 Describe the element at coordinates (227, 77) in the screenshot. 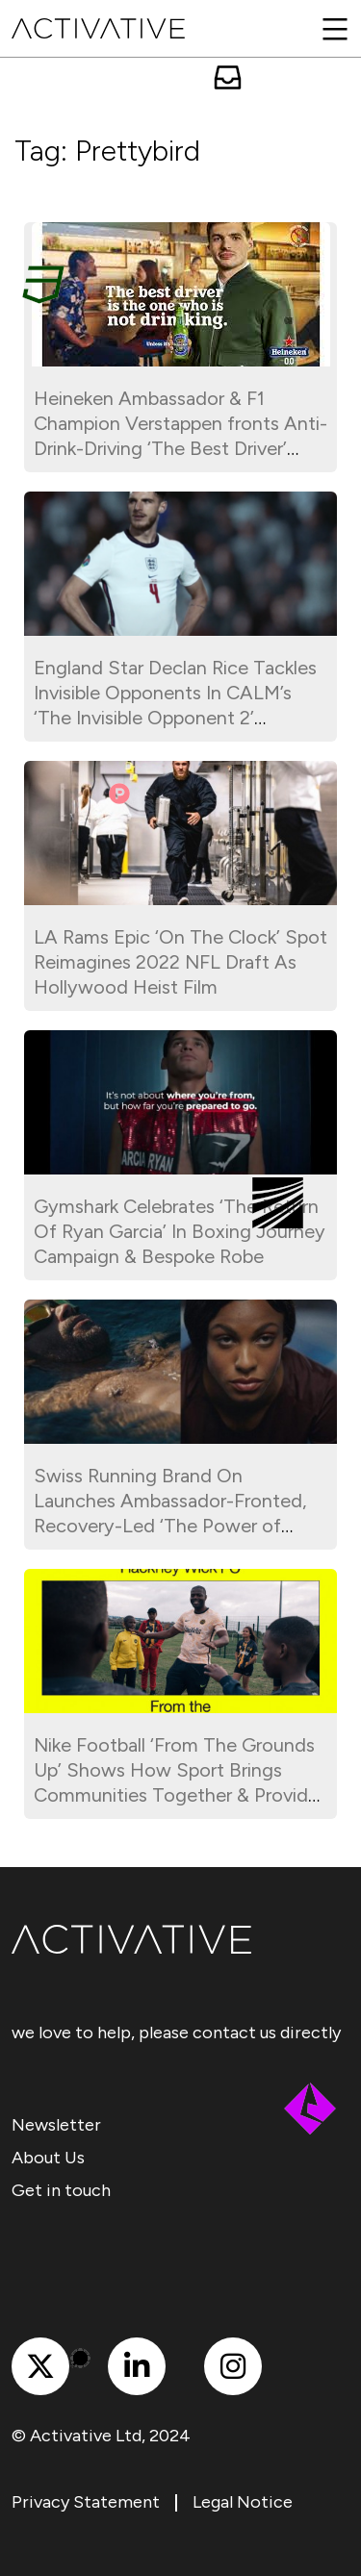

I see `view your inbox` at that location.